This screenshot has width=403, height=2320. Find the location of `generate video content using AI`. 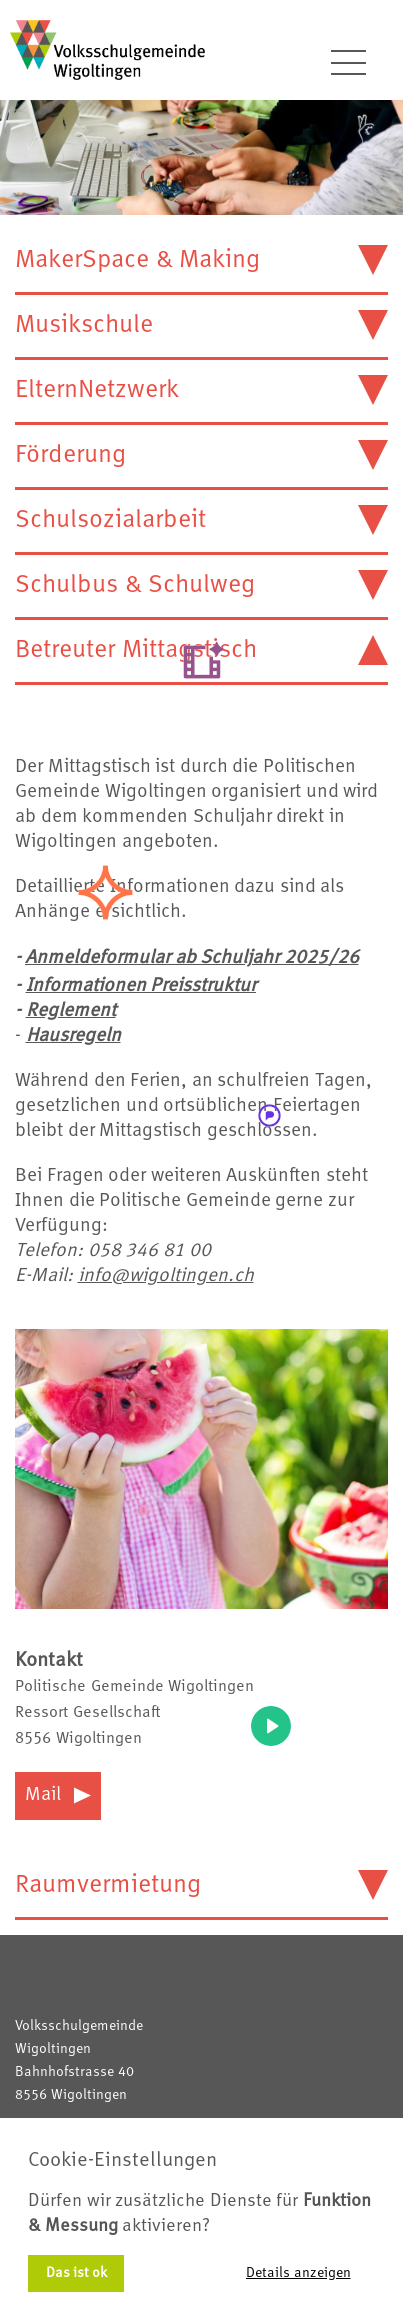

generate video content using AI is located at coordinates (202, 662).